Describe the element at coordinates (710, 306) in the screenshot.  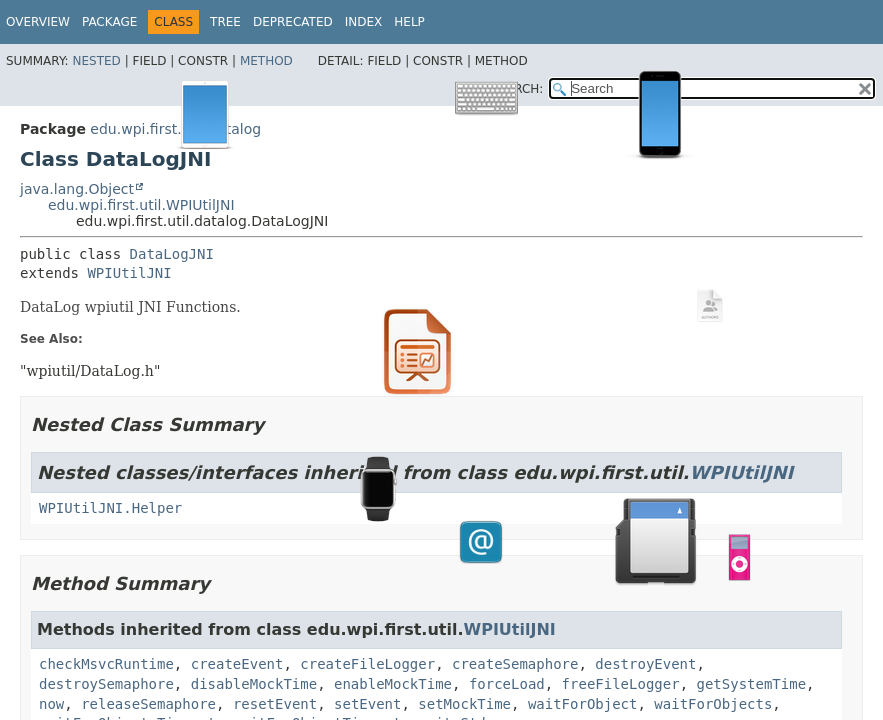
I see `authors or contributors text file` at that location.